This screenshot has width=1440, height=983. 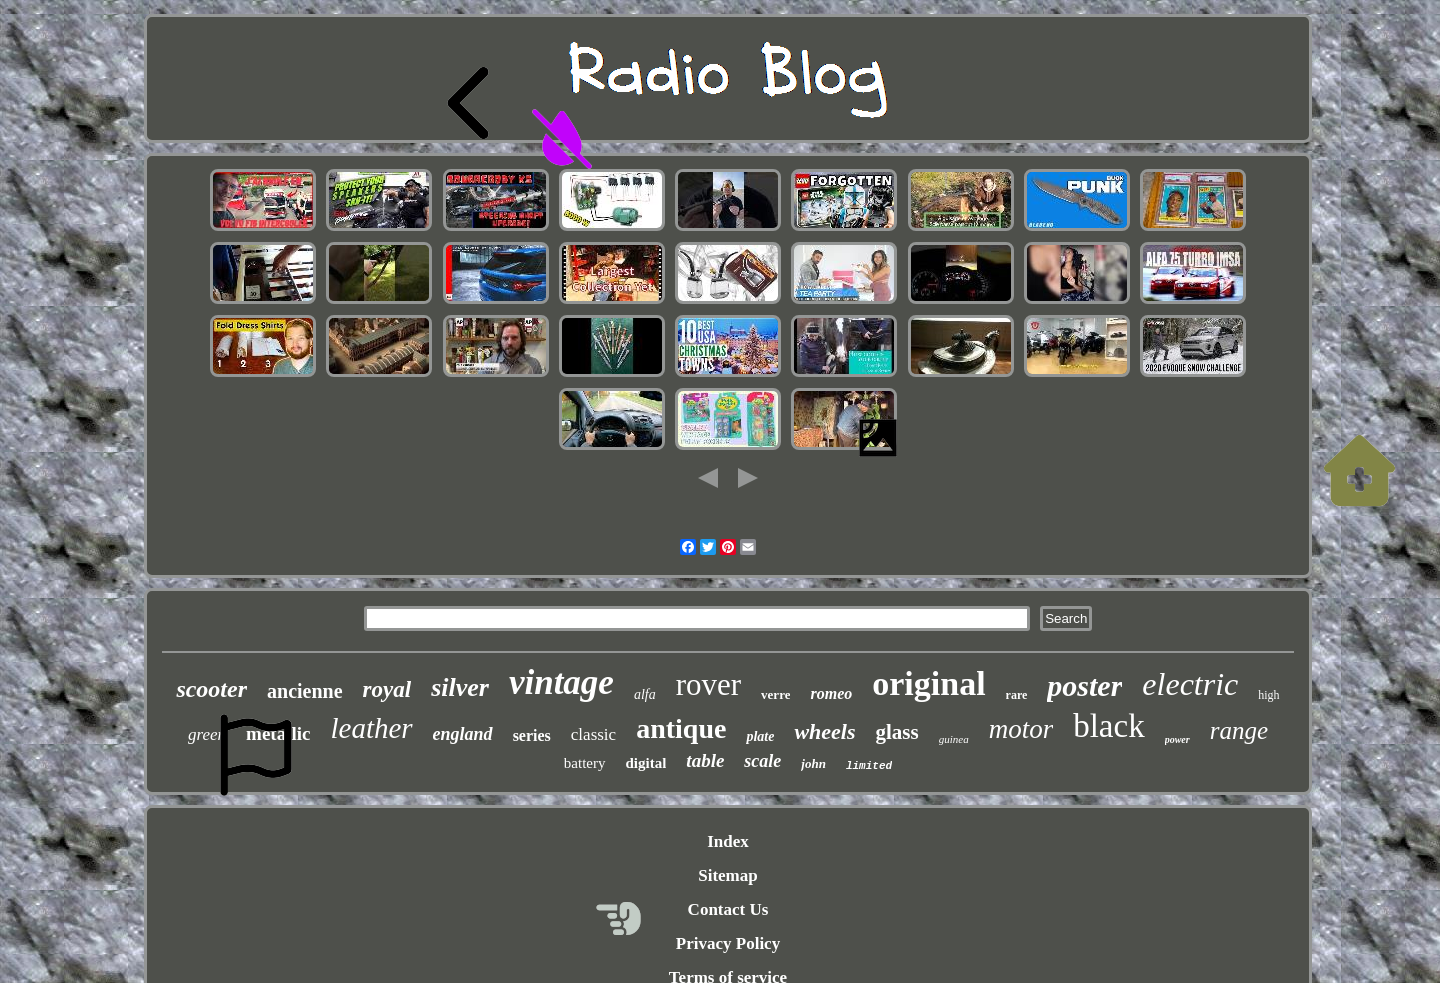 What do you see at coordinates (468, 103) in the screenshot?
I see `go back to the previous screen` at bounding box center [468, 103].